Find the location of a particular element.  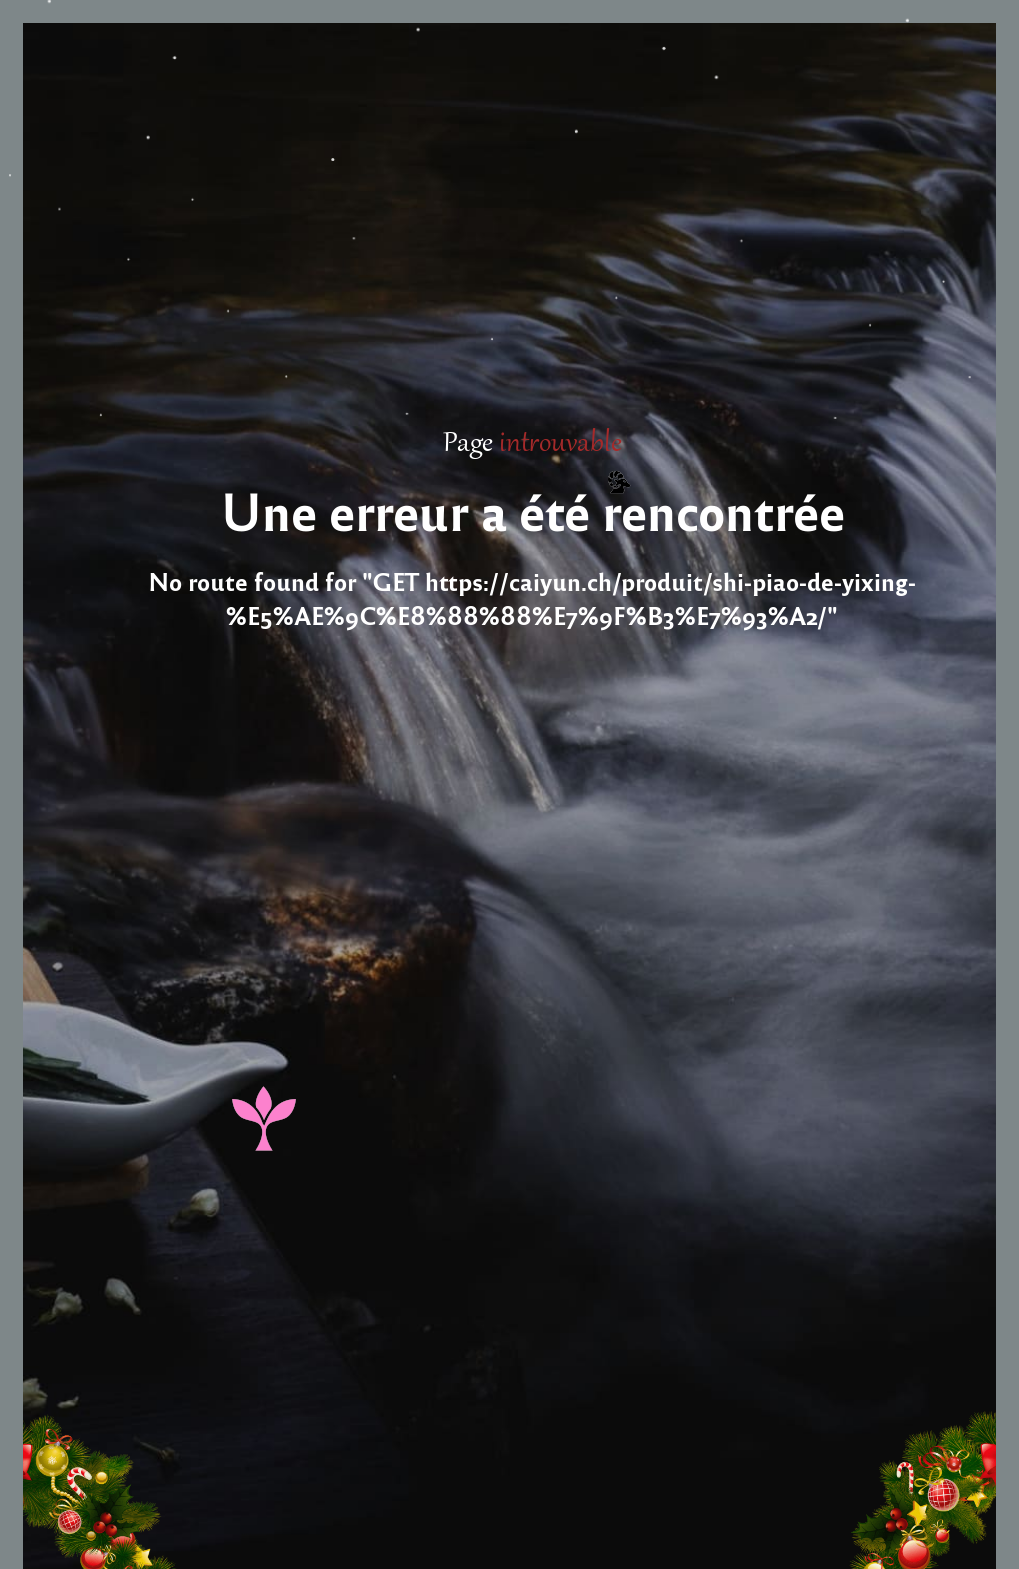

indicates new growth or beginner status is located at coordinates (263, 1118).